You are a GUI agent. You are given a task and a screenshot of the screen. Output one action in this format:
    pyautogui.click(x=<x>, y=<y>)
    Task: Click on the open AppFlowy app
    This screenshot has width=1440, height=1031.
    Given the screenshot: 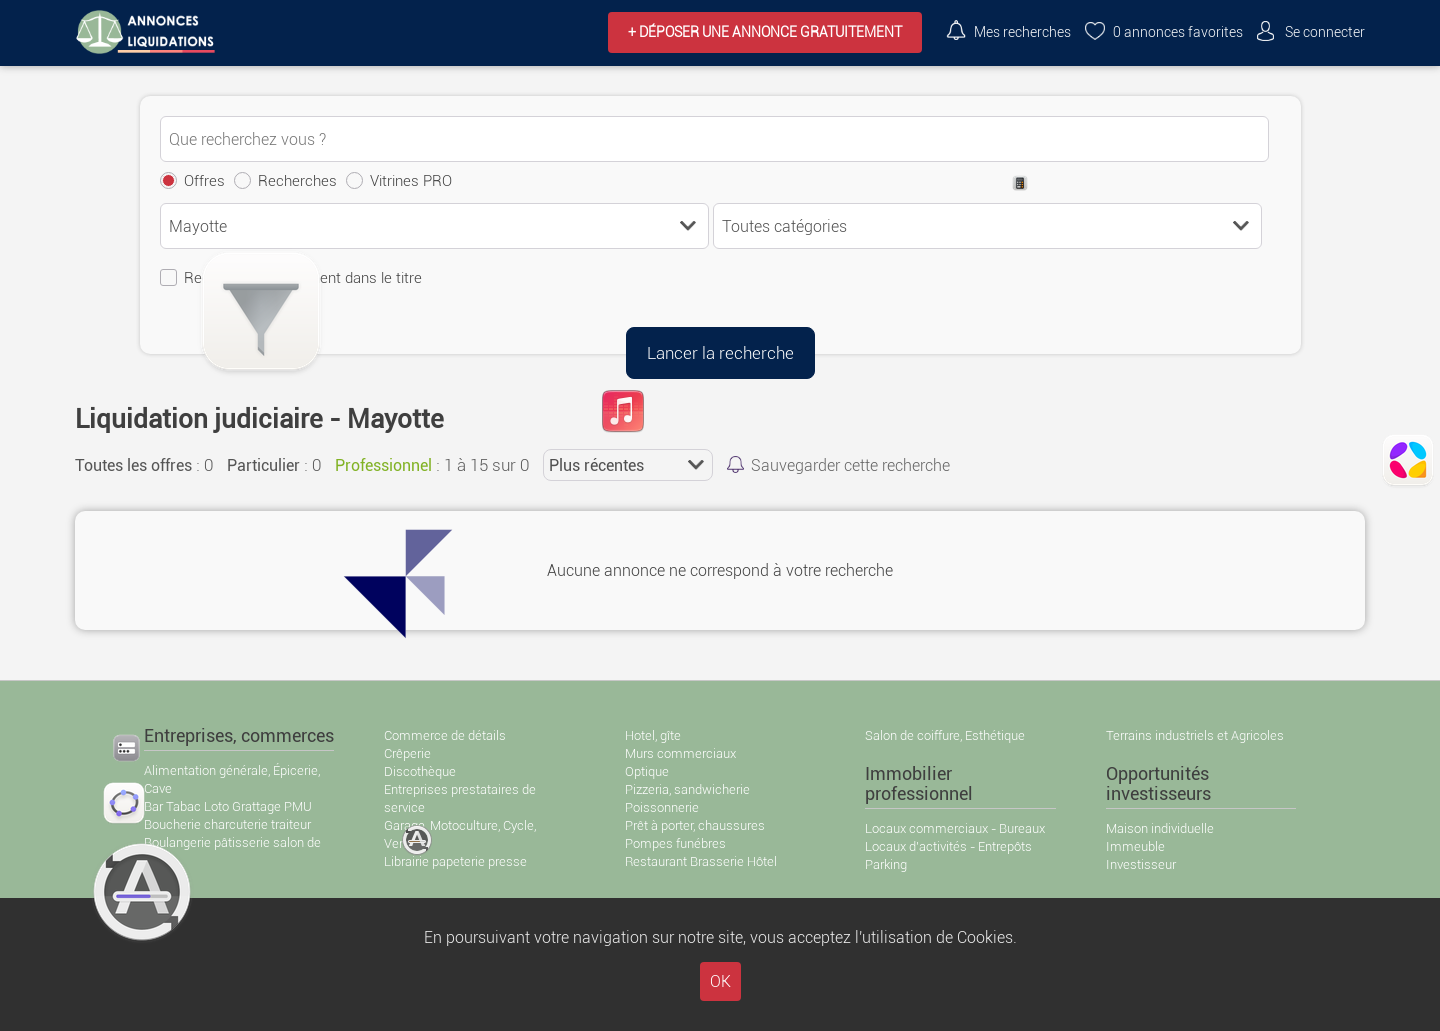 What is the action you would take?
    pyautogui.click(x=1408, y=460)
    